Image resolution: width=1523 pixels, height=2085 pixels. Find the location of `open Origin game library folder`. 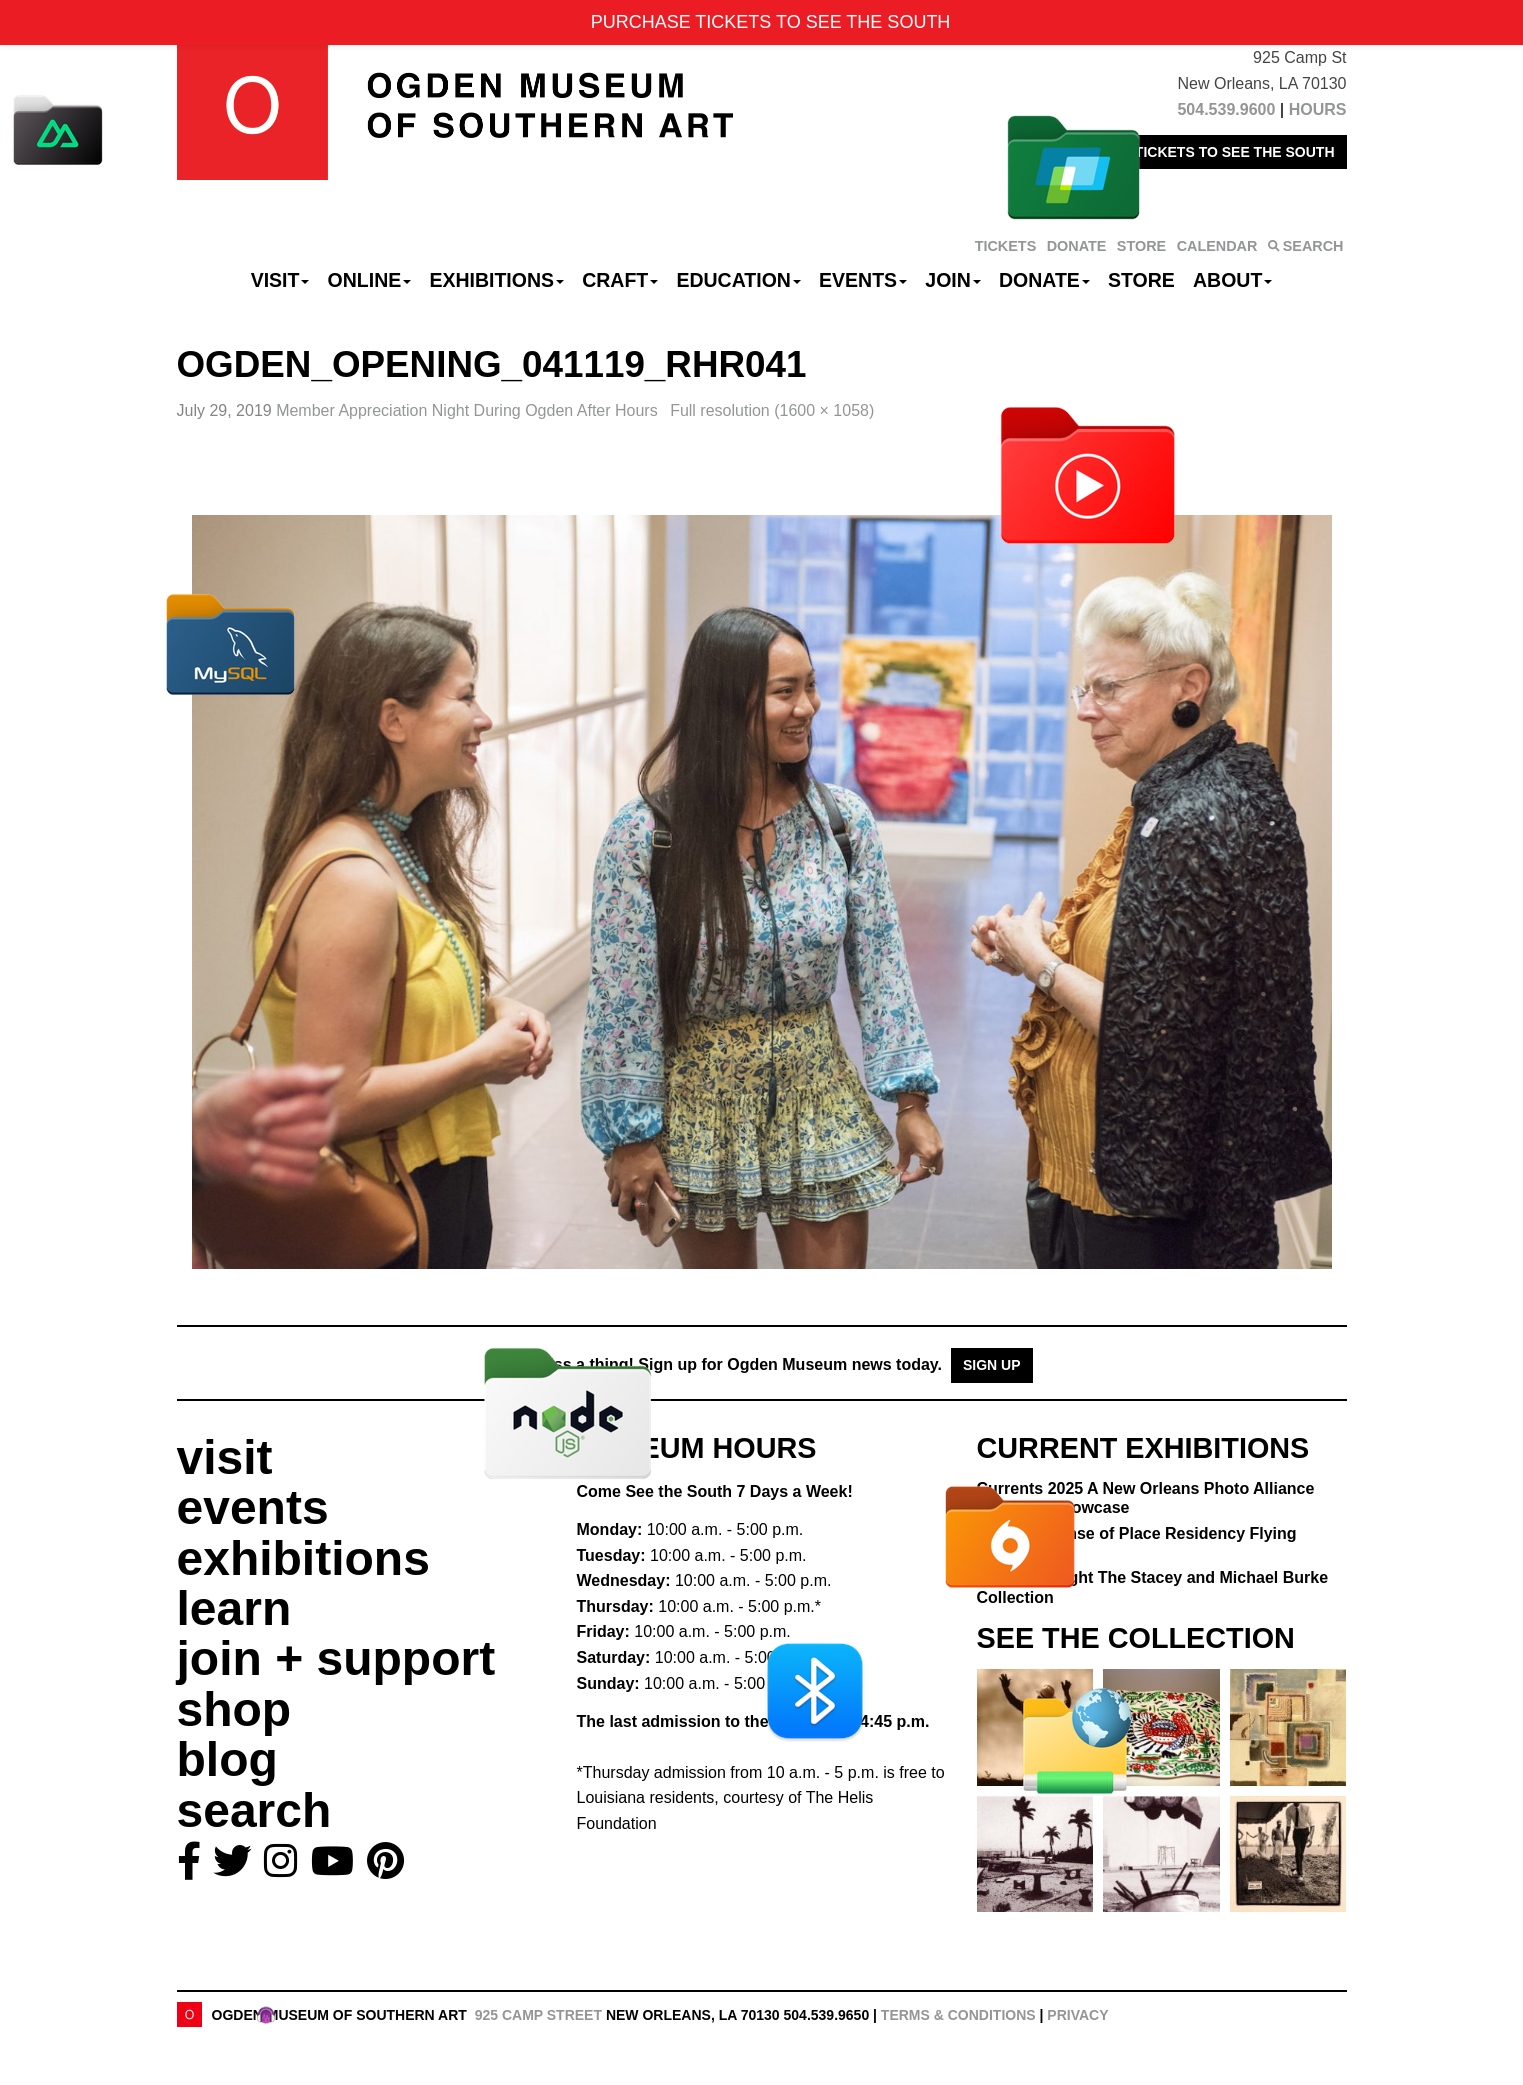

open Origin game library folder is located at coordinates (1009, 1540).